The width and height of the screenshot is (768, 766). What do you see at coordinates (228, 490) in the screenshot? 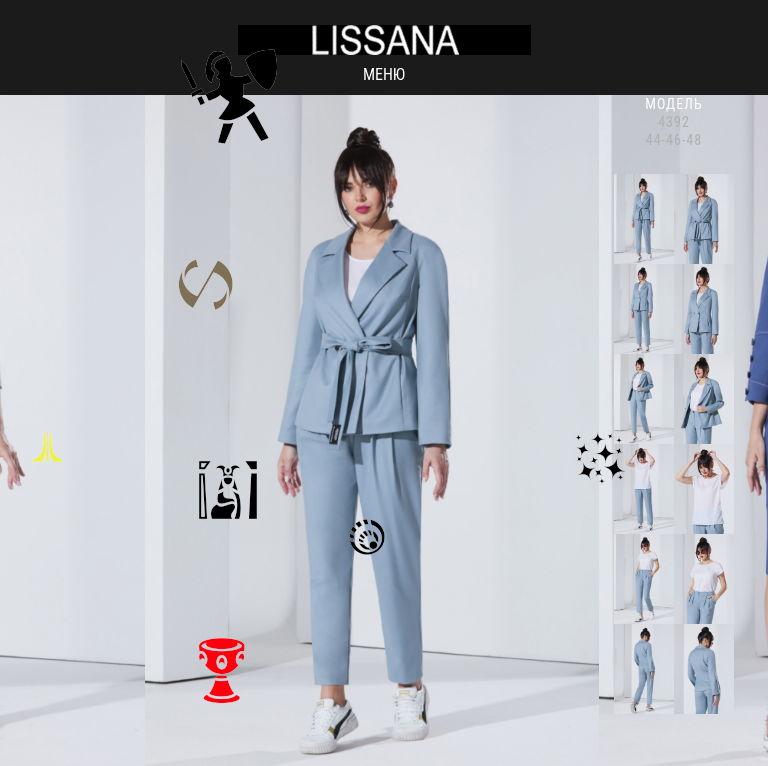
I see `the high priestess tarot card` at bounding box center [228, 490].